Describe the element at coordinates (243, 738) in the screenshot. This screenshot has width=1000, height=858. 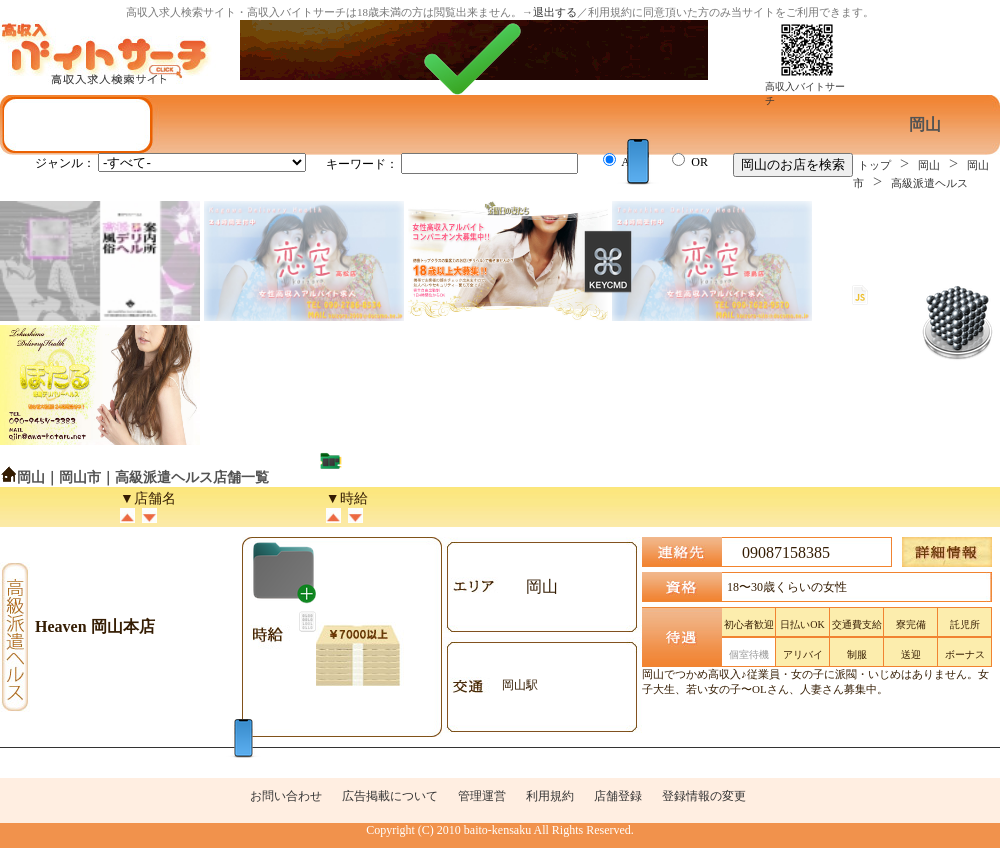
I see `iPhone 12 device icon` at that location.